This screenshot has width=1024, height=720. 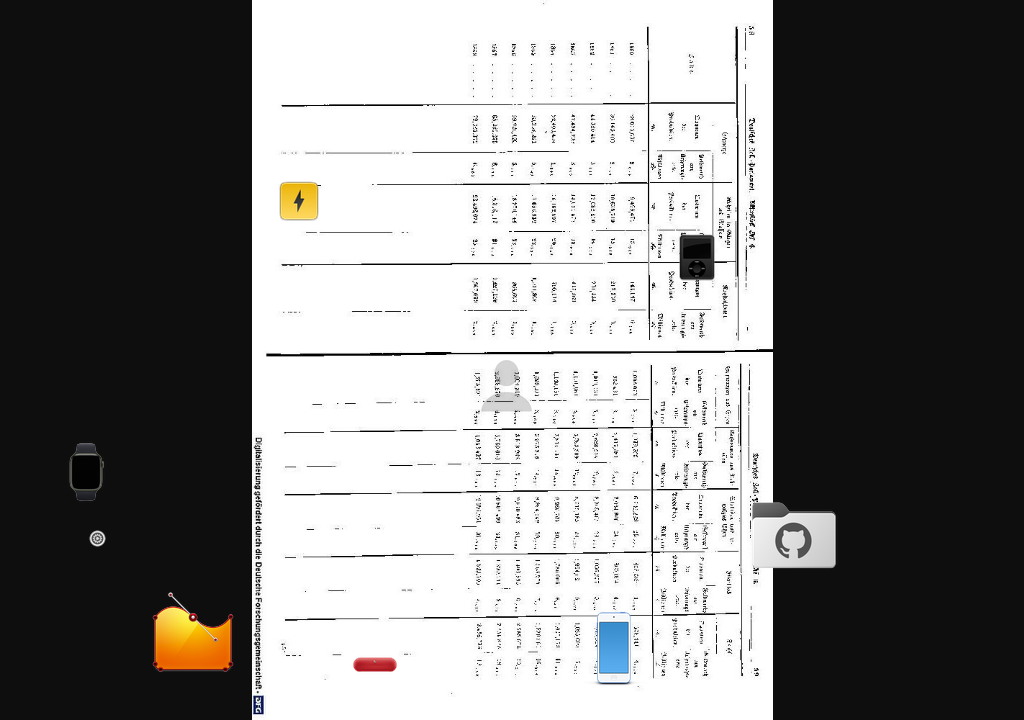 I want to click on access media library or asset collection, so click(x=193, y=632).